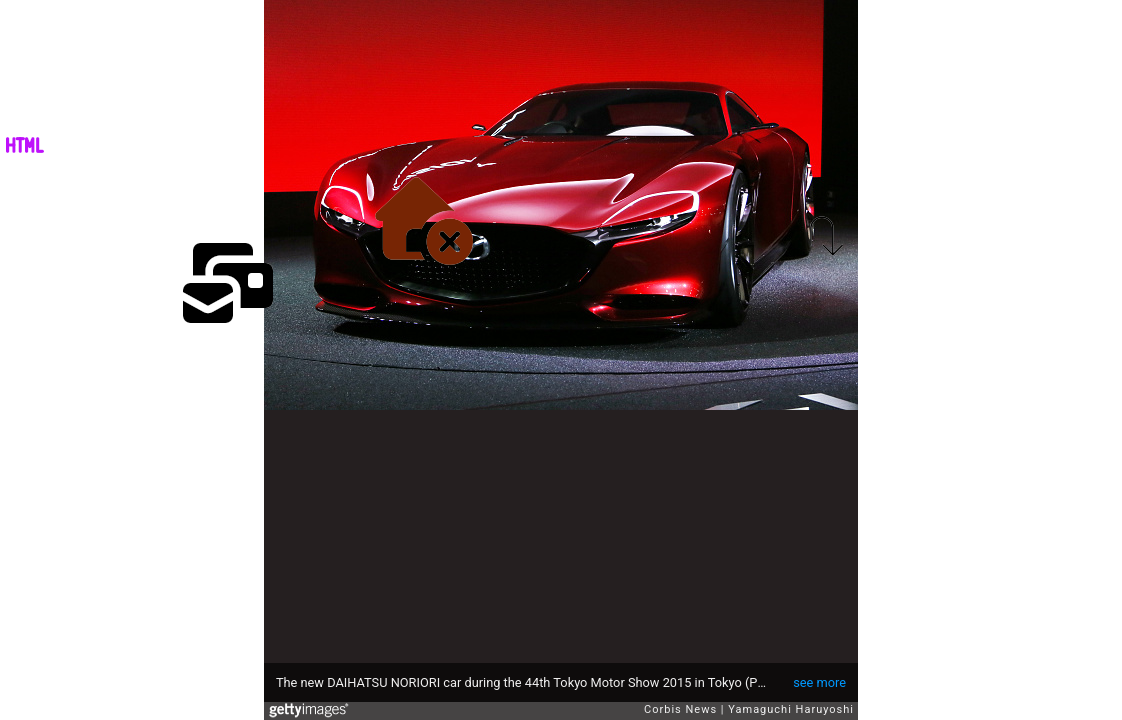 This screenshot has height=720, width=1122. Describe the element at coordinates (421, 218) in the screenshot. I see `remove a saved home address` at that location.